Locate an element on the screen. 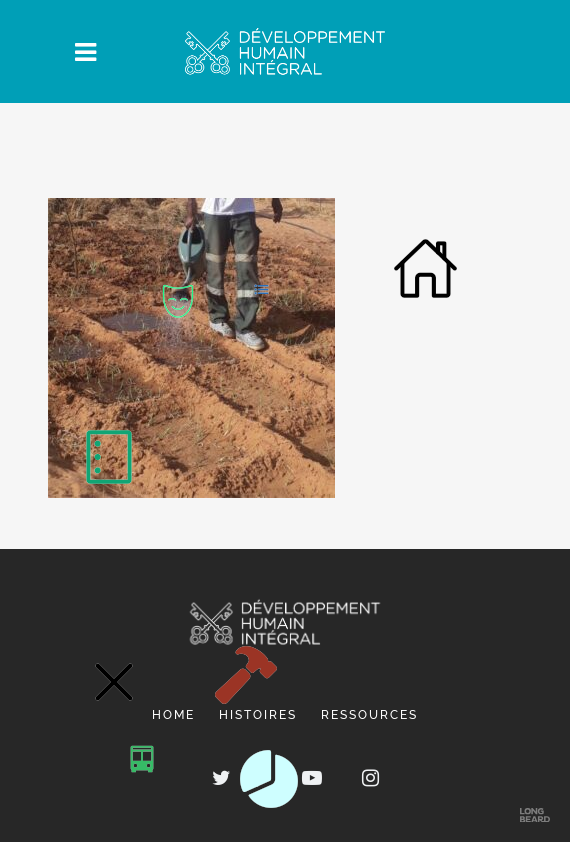 The height and width of the screenshot is (842, 570). view analytics or statistics is located at coordinates (269, 779).